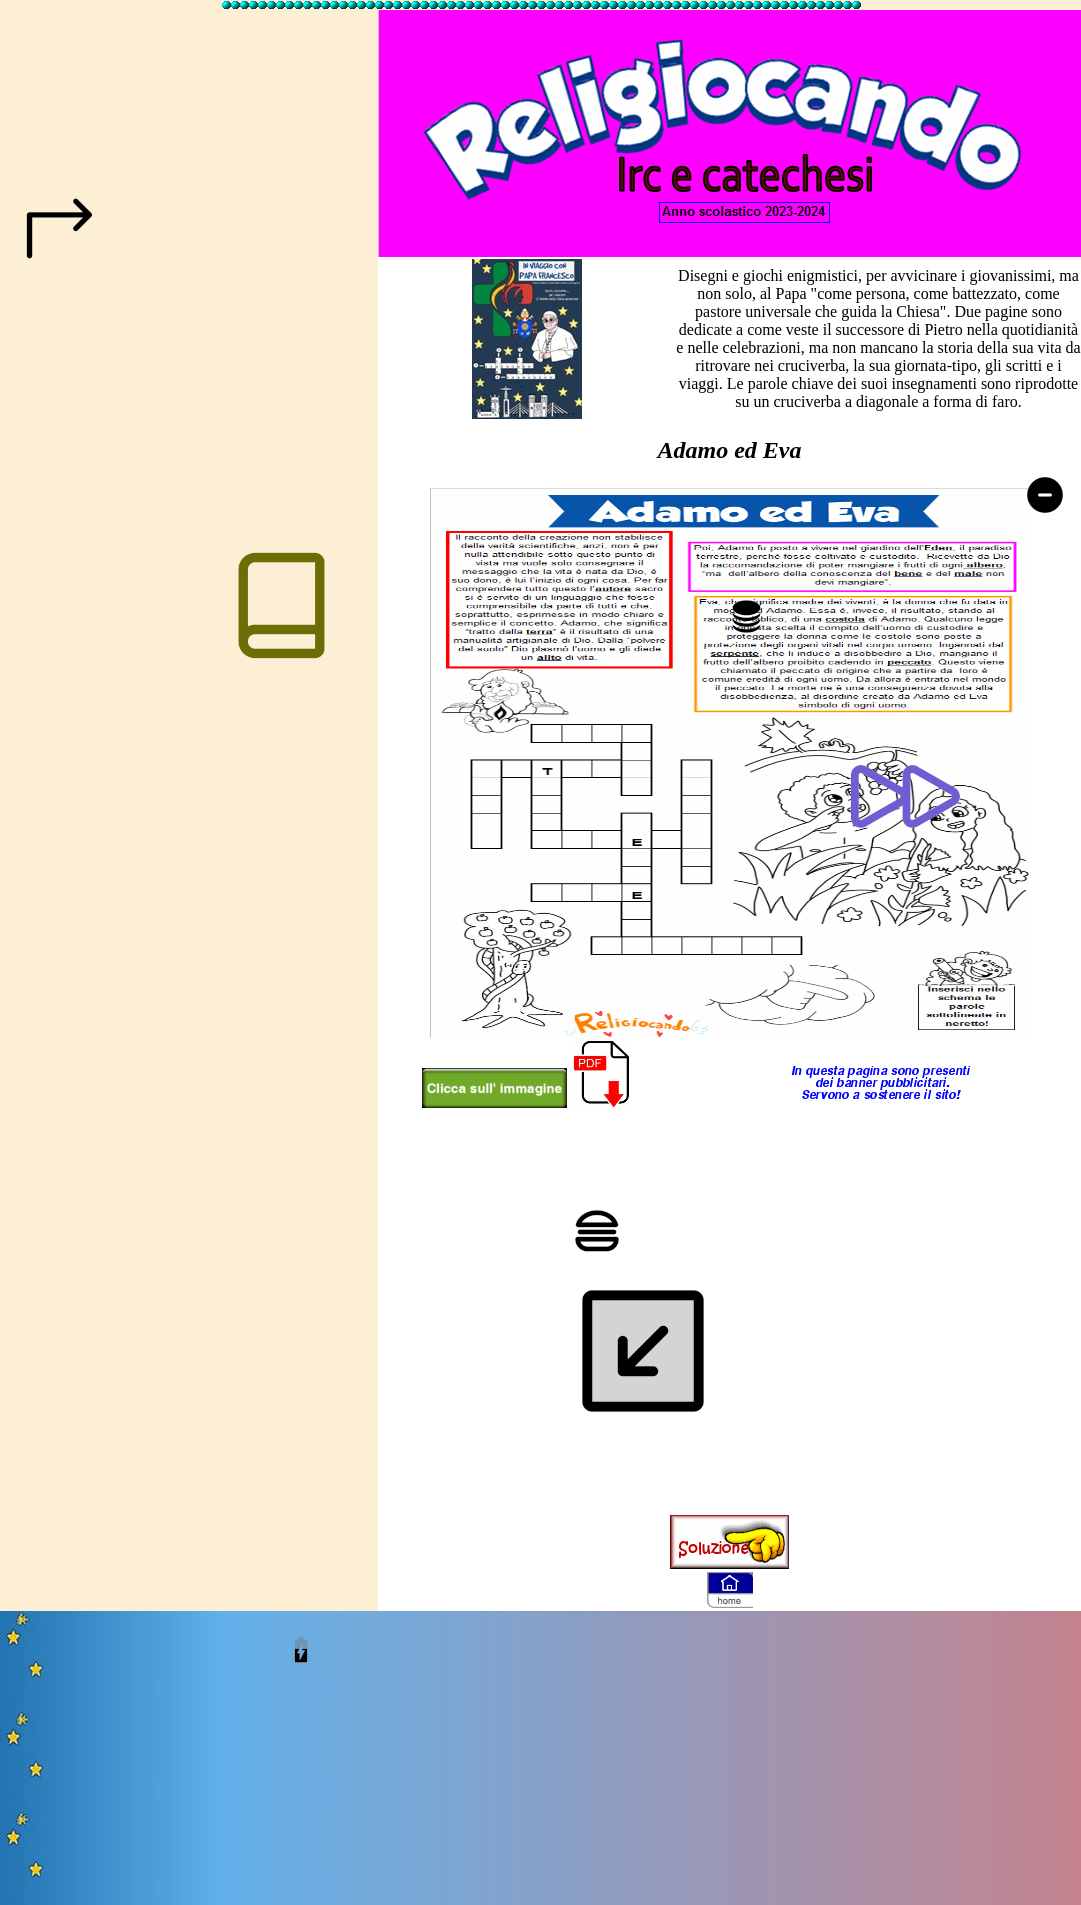 This screenshot has height=1905, width=1081. What do you see at coordinates (597, 1232) in the screenshot?
I see `open navigation menu` at bounding box center [597, 1232].